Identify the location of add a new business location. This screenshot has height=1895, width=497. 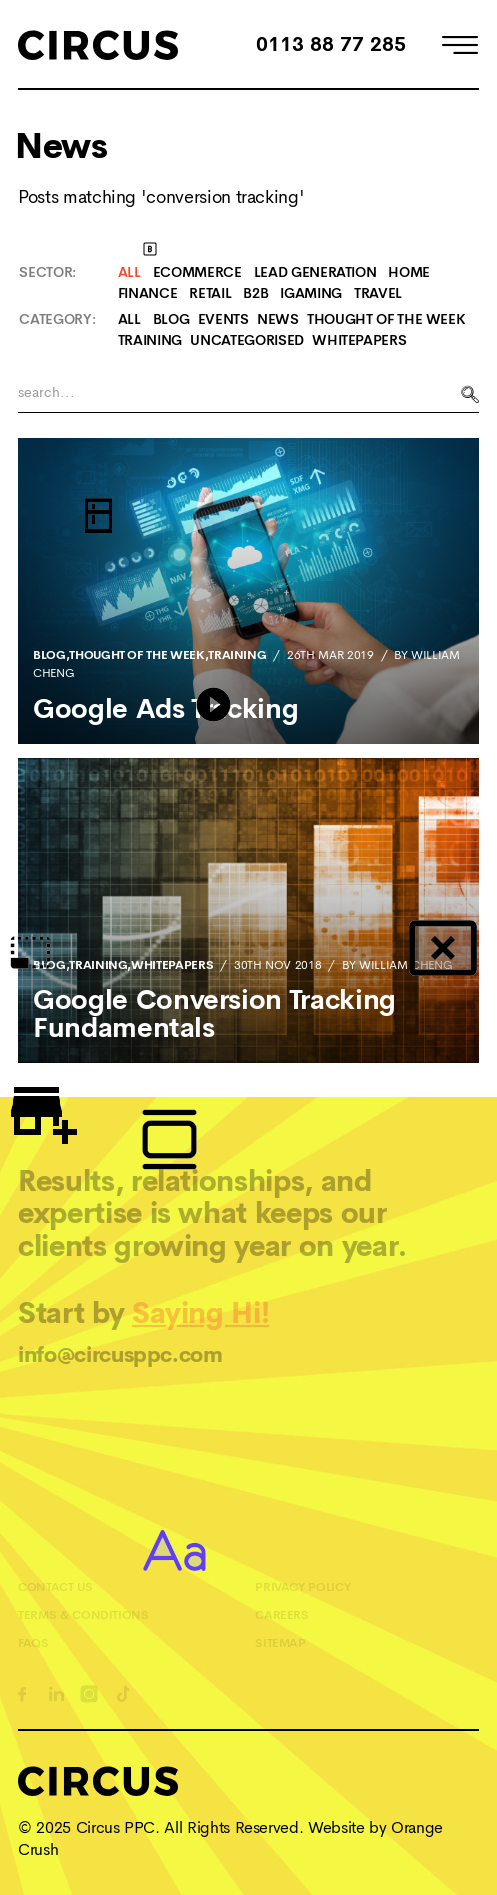
(44, 1111).